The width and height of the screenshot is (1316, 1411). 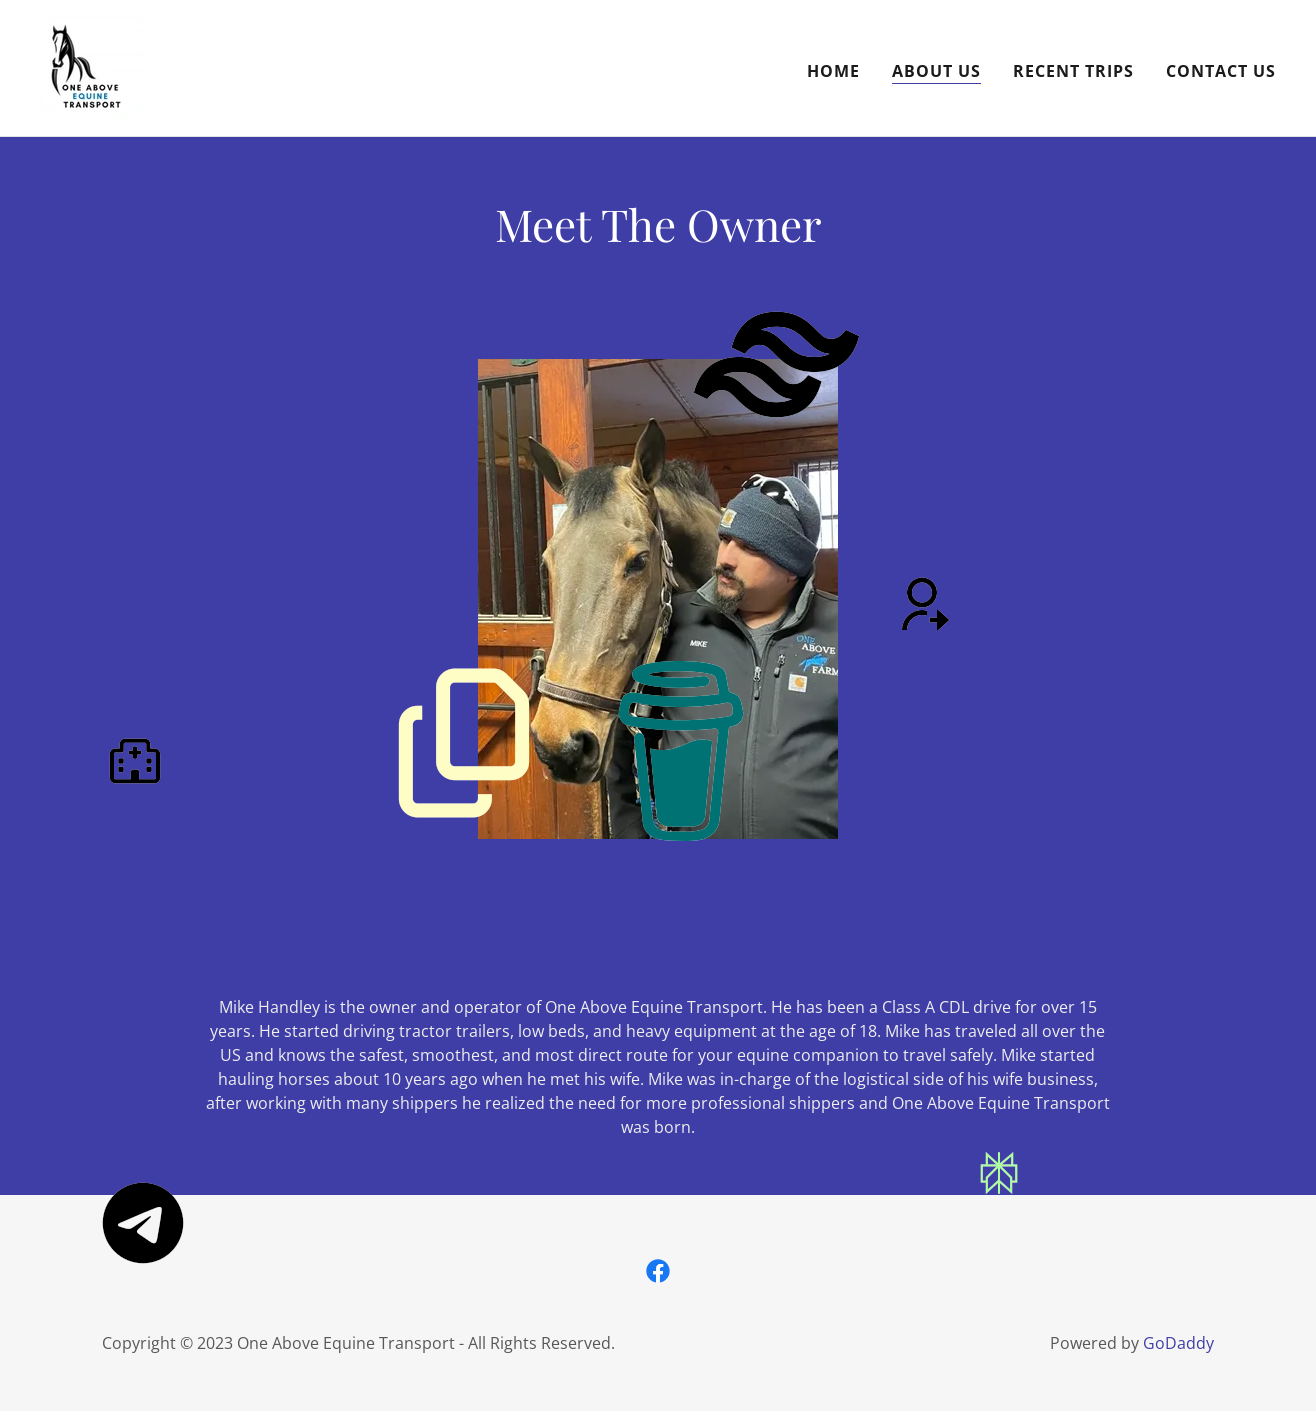 What do you see at coordinates (143, 1223) in the screenshot?
I see `open telegram messaging app` at bounding box center [143, 1223].